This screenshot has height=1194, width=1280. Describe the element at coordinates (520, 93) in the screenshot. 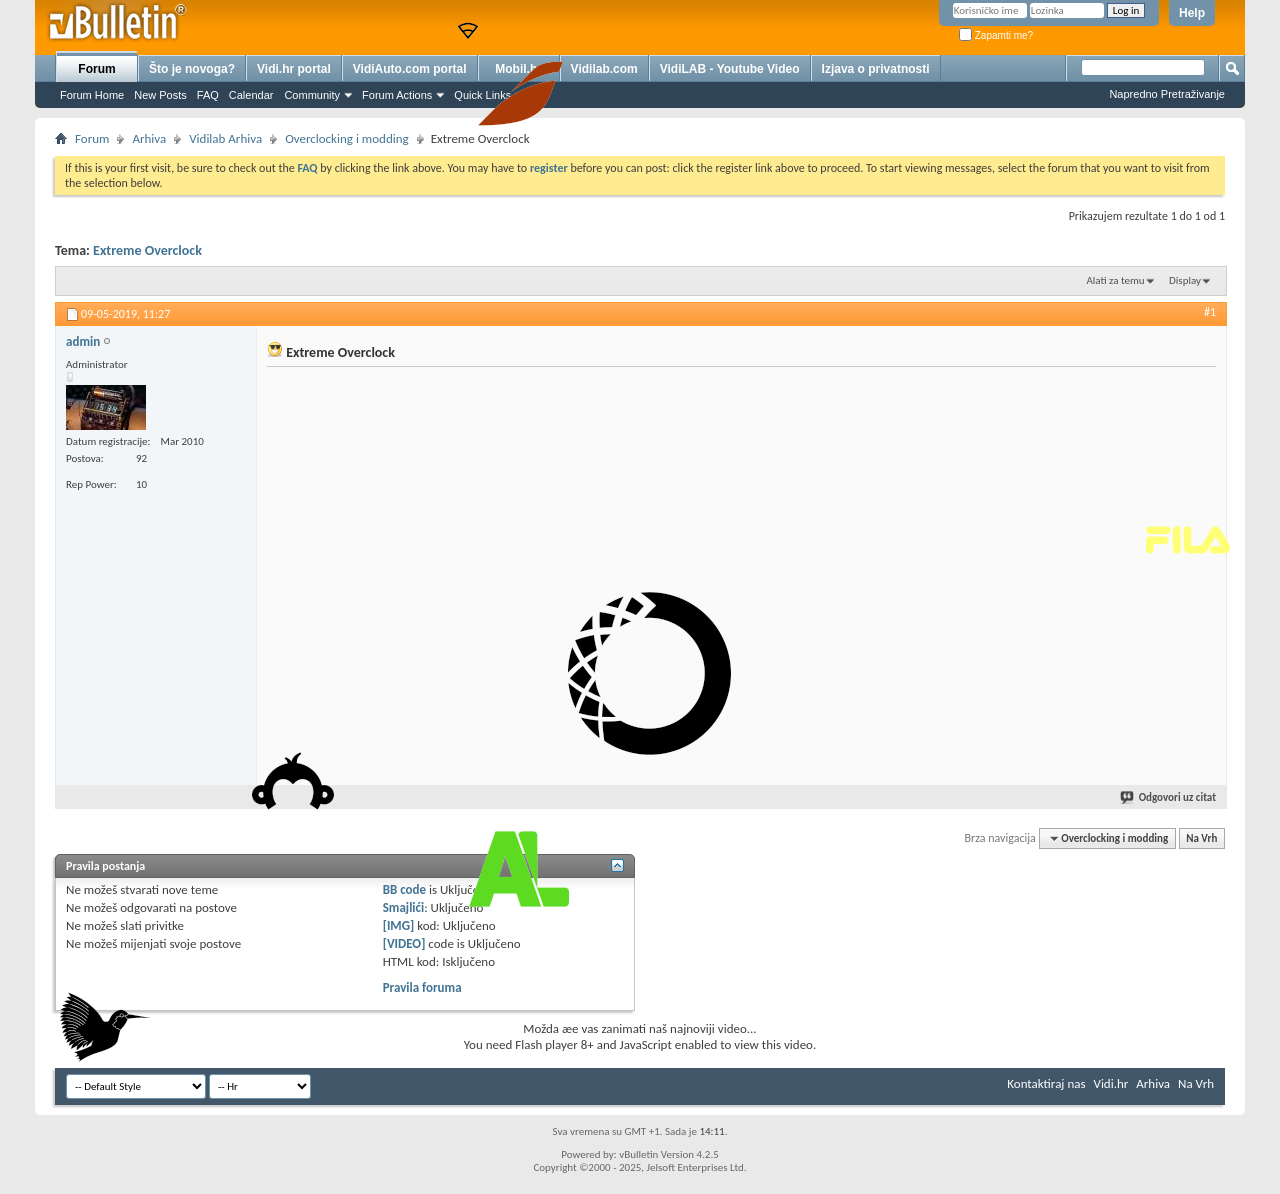

I see `iberia airlines app or website` at that location.